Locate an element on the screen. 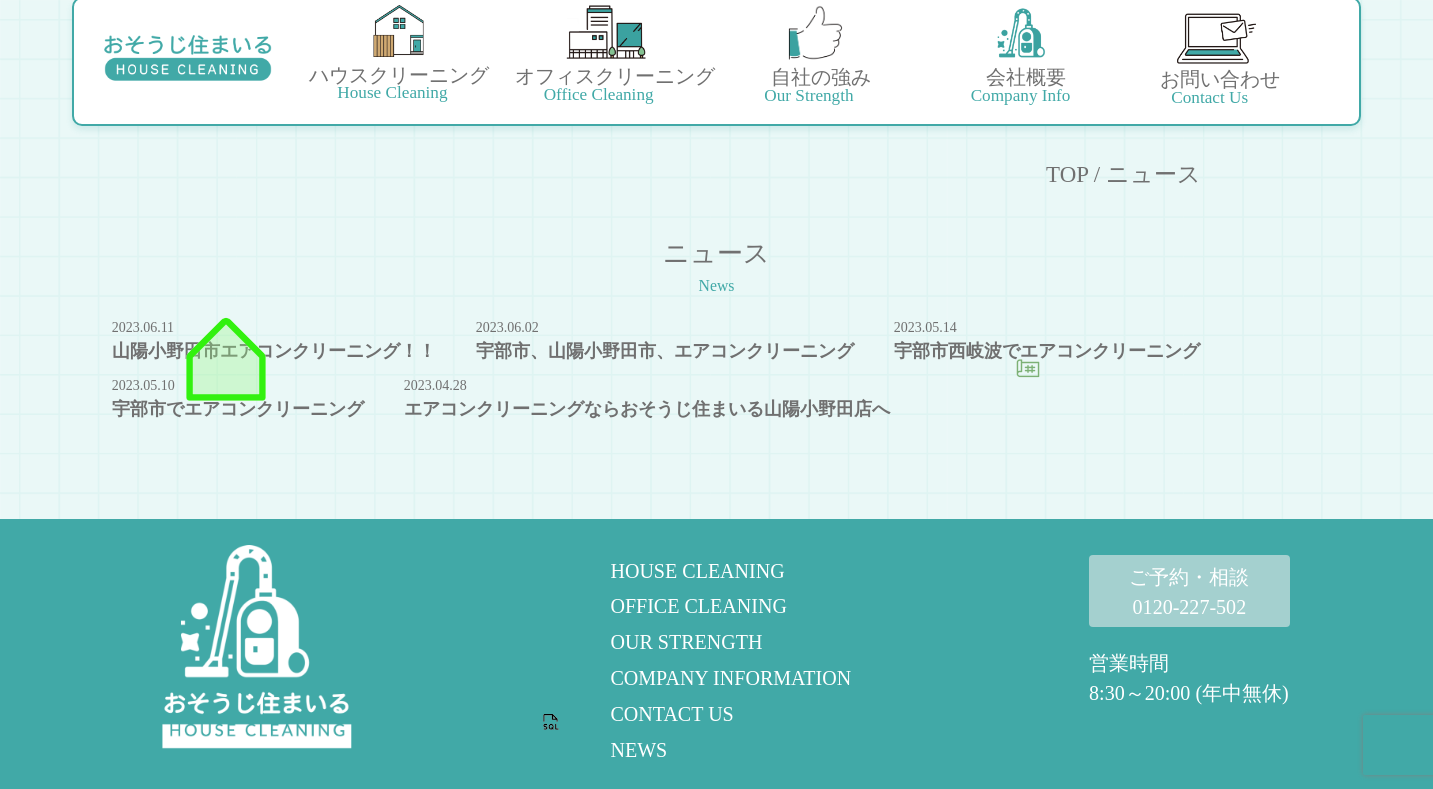 This screenshot has width=1433, height=789. go to home screen is located at coordinates (226, 361).